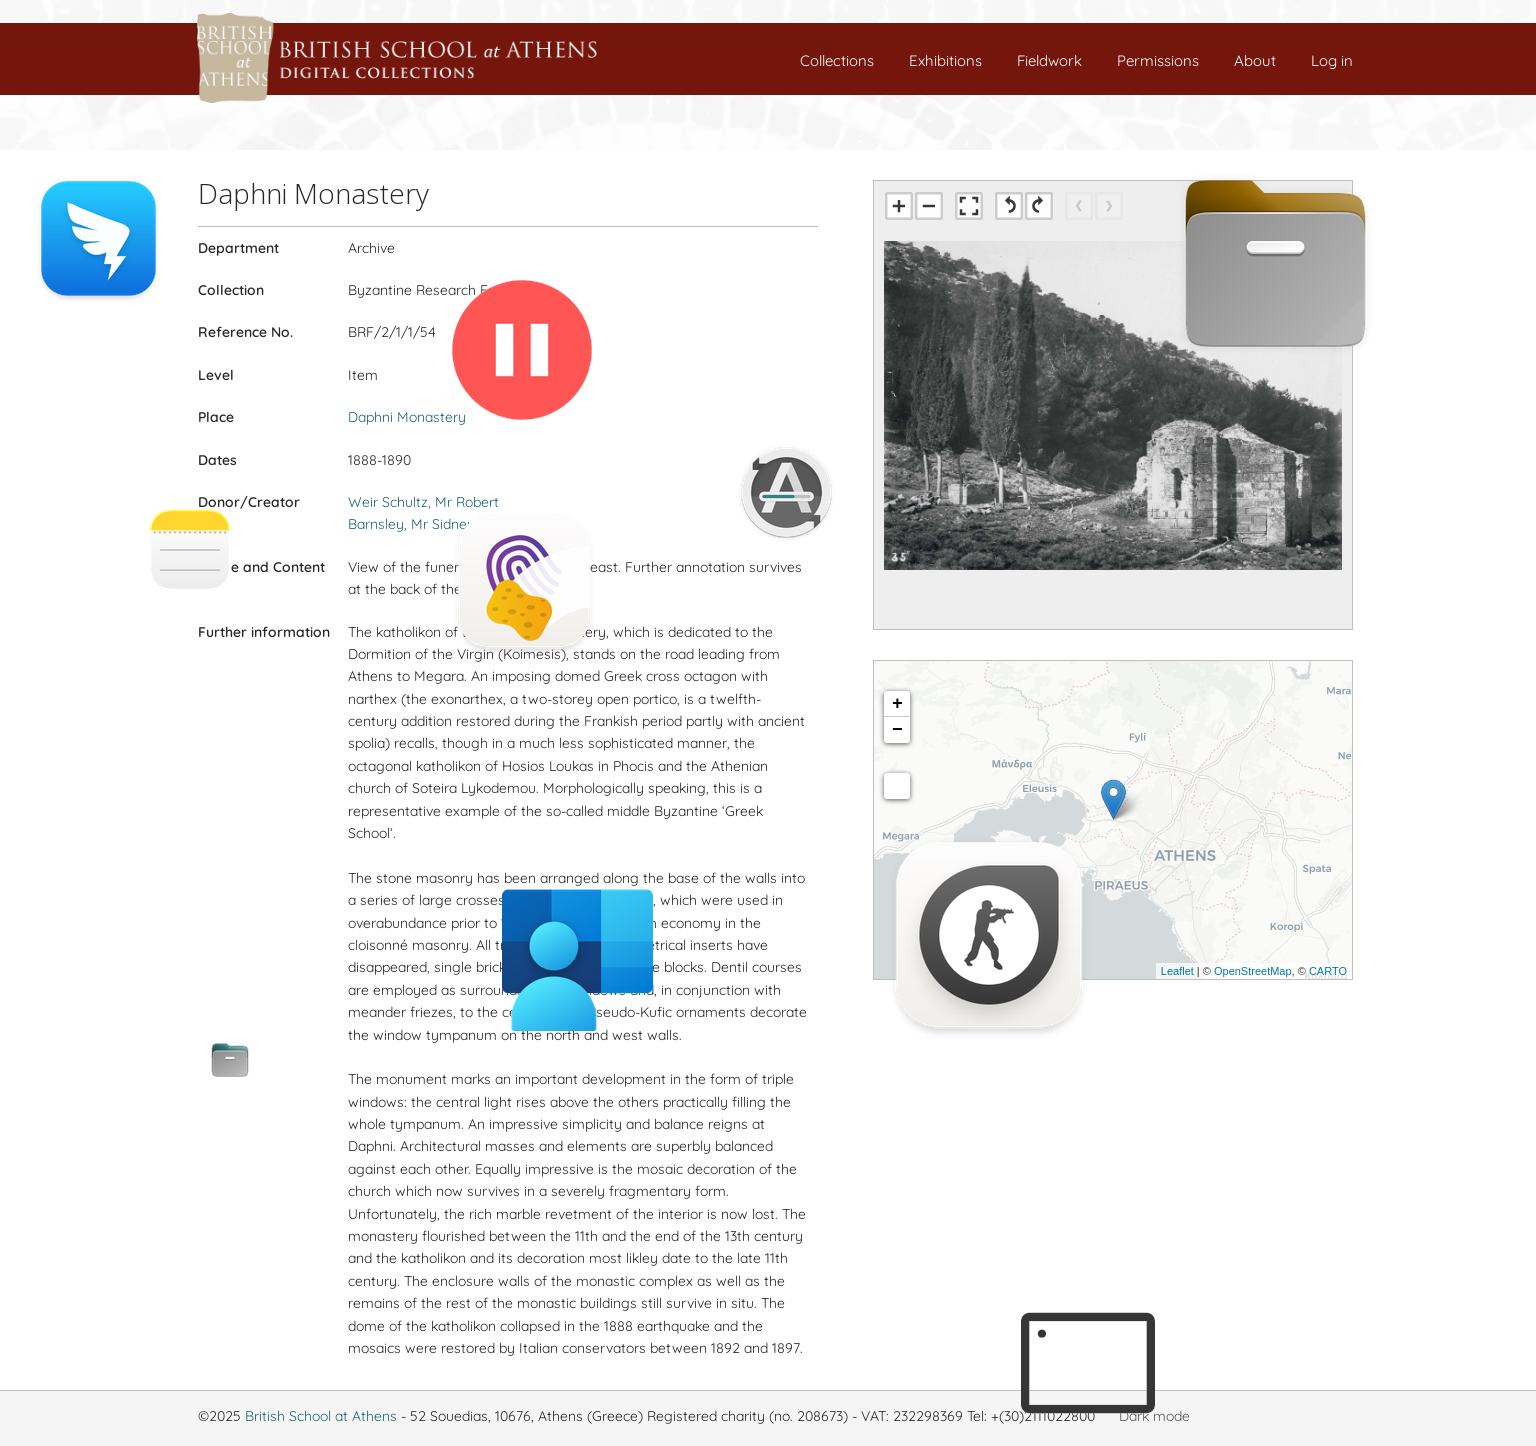 This screenshot has width=1536, height=1446. What do you see at coordinates (98, 238) in the screenshot?
I see `open dingtalk messaging app` at bounding box center [98, 238].